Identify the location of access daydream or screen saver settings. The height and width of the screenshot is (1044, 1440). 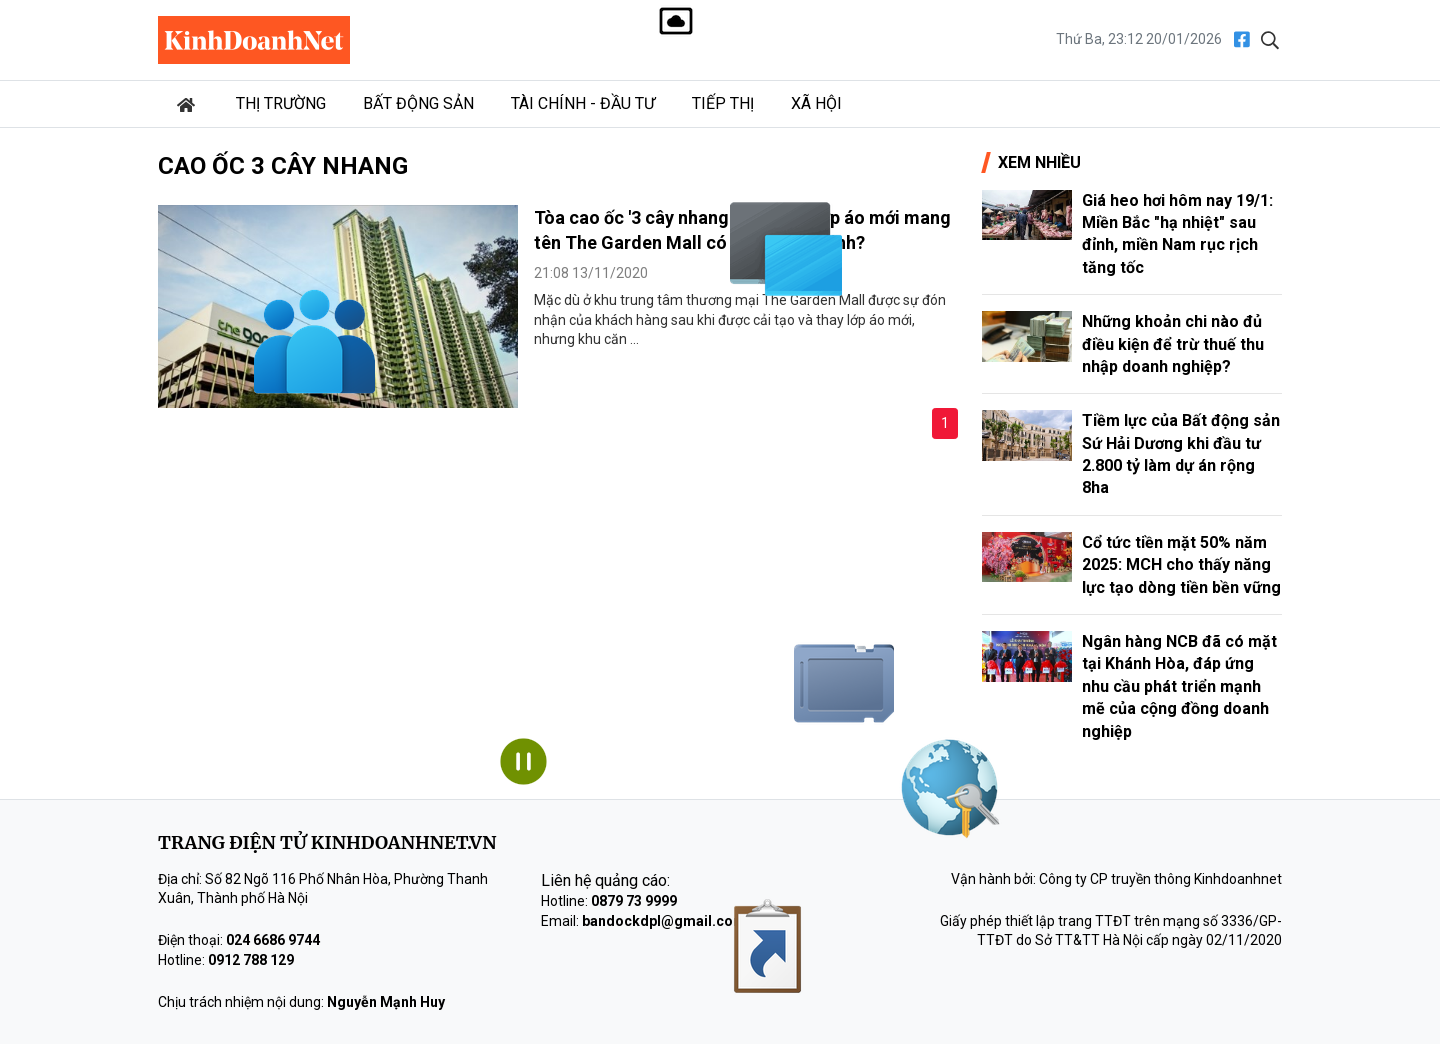
(676, 21).